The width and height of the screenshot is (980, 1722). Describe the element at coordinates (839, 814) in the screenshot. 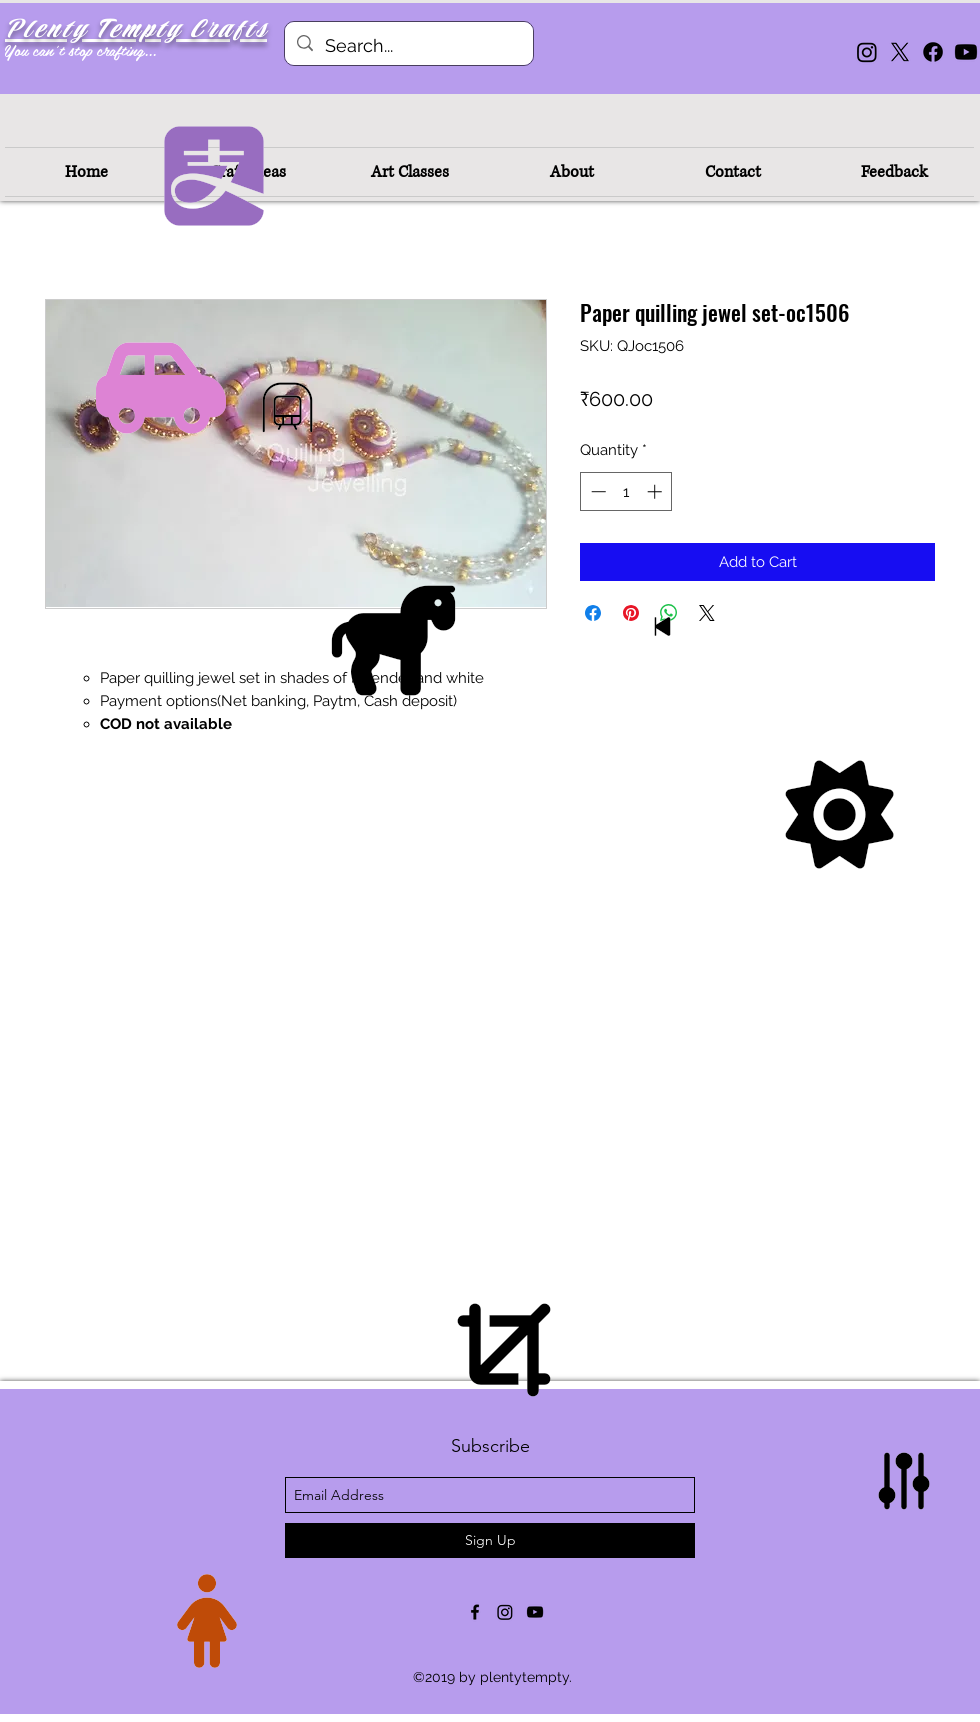

I see `toggle light mode or bright theme` at that location.